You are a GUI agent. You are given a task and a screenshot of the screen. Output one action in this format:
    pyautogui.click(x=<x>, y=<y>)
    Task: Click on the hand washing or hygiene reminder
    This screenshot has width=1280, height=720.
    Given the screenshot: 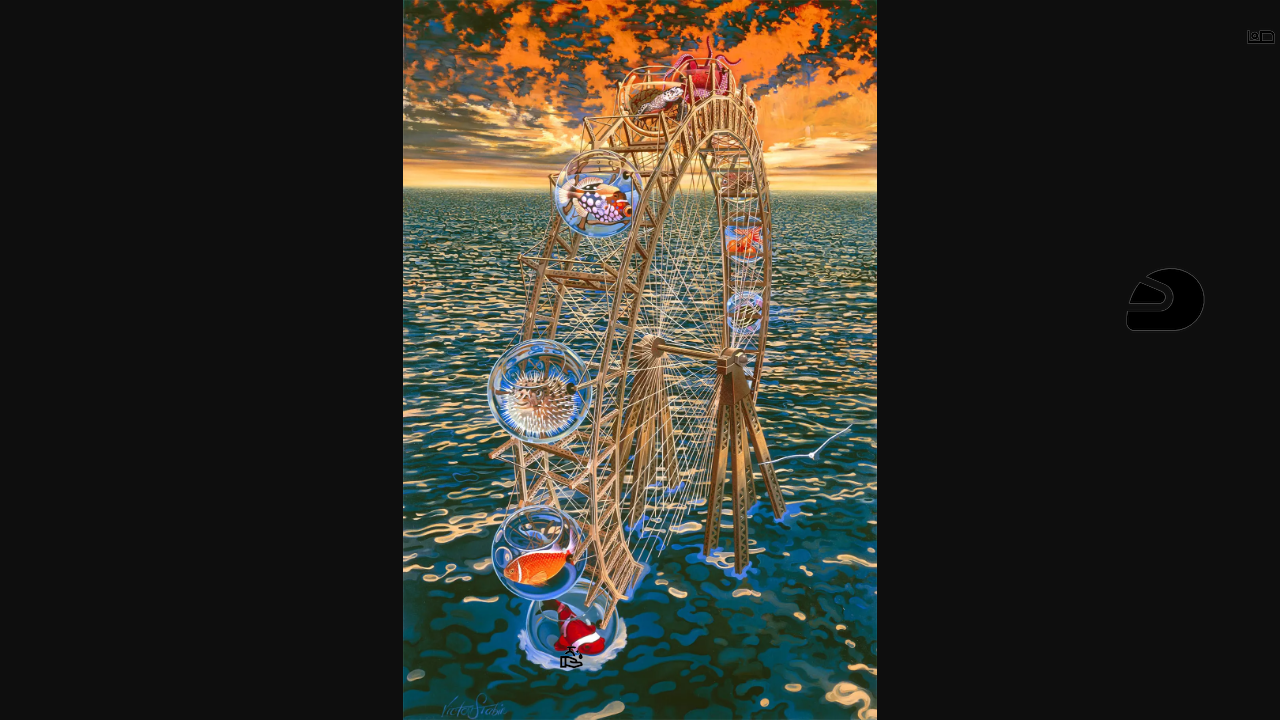 What is the action you would take?
    pyautogui.click(x=572, y=657)
    